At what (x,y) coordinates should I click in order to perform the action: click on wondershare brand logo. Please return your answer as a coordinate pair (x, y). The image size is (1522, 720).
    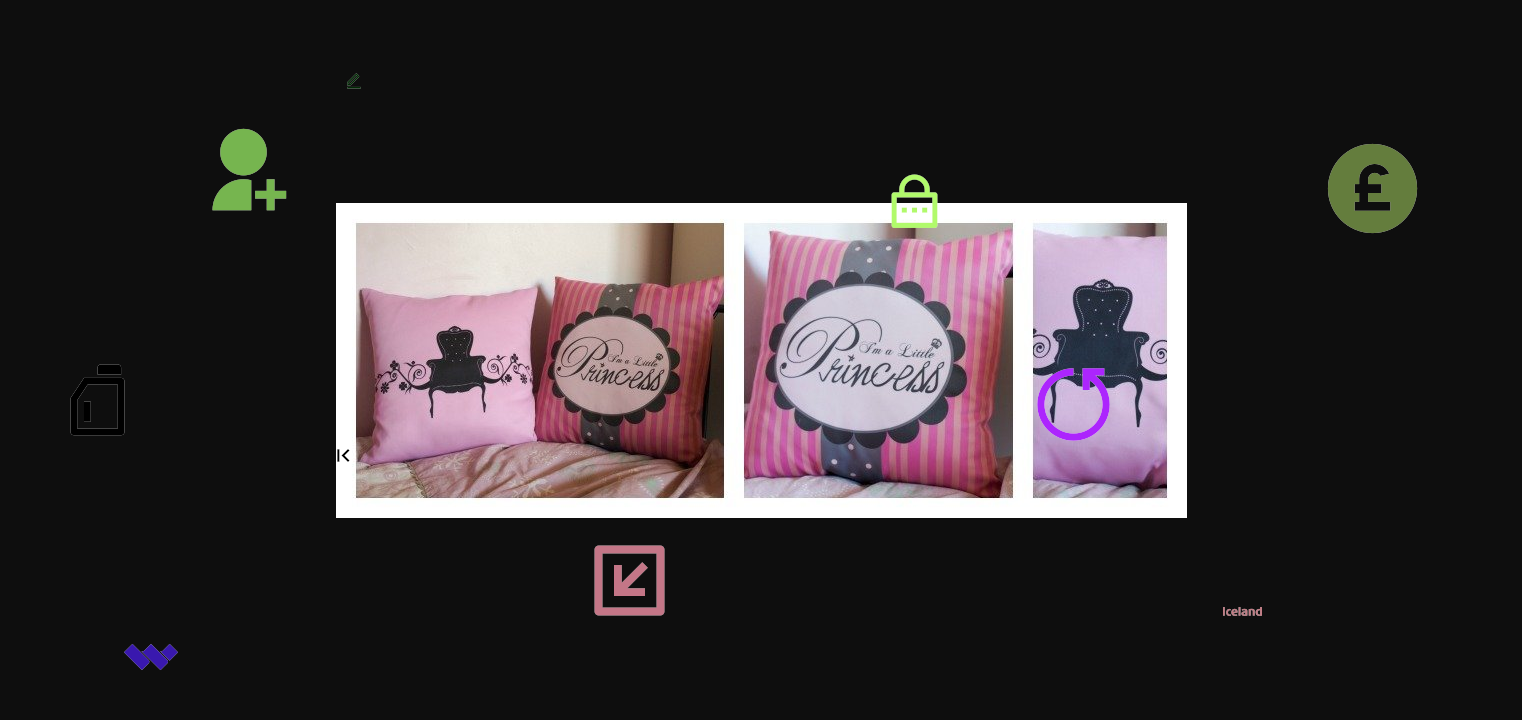
    Looking at the image, I should click on (151, 657).